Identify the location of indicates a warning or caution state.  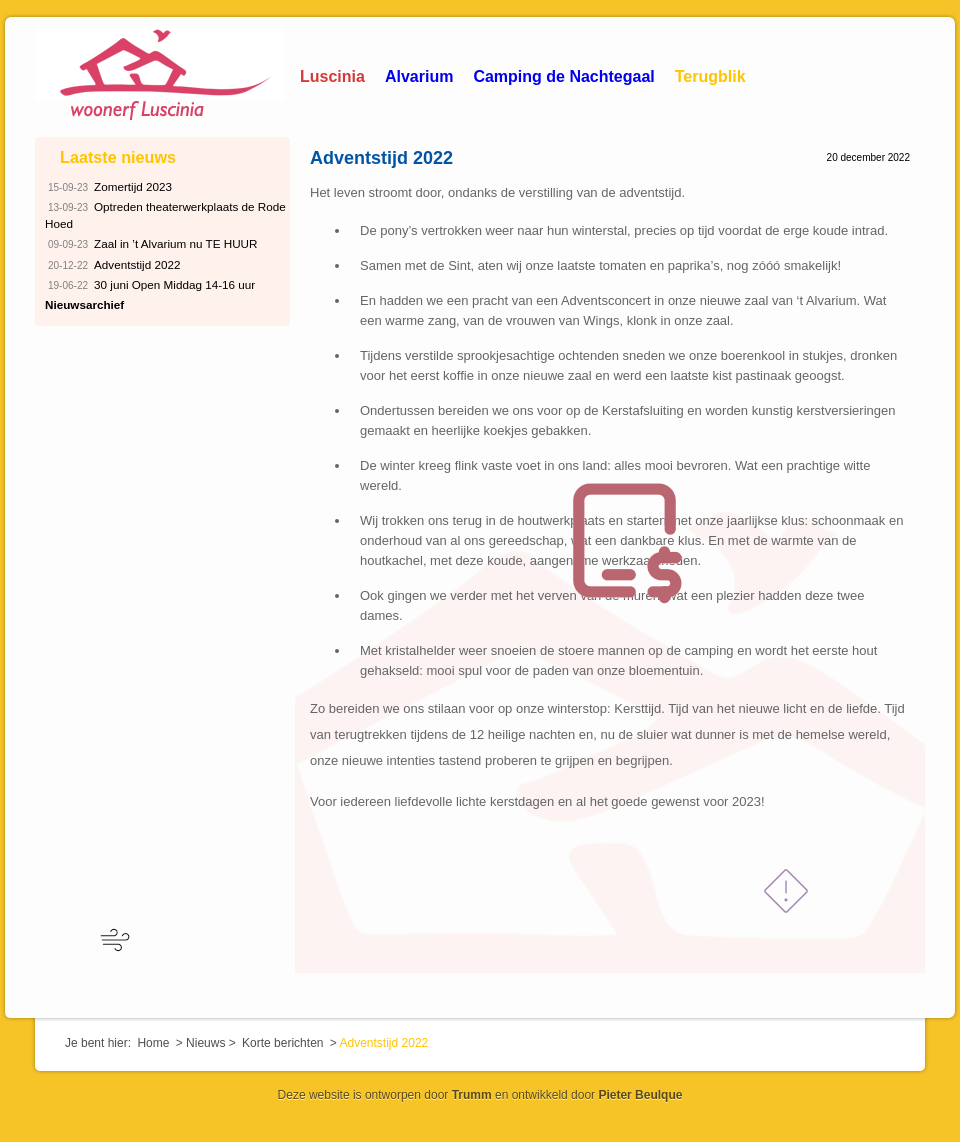
(786, 891).